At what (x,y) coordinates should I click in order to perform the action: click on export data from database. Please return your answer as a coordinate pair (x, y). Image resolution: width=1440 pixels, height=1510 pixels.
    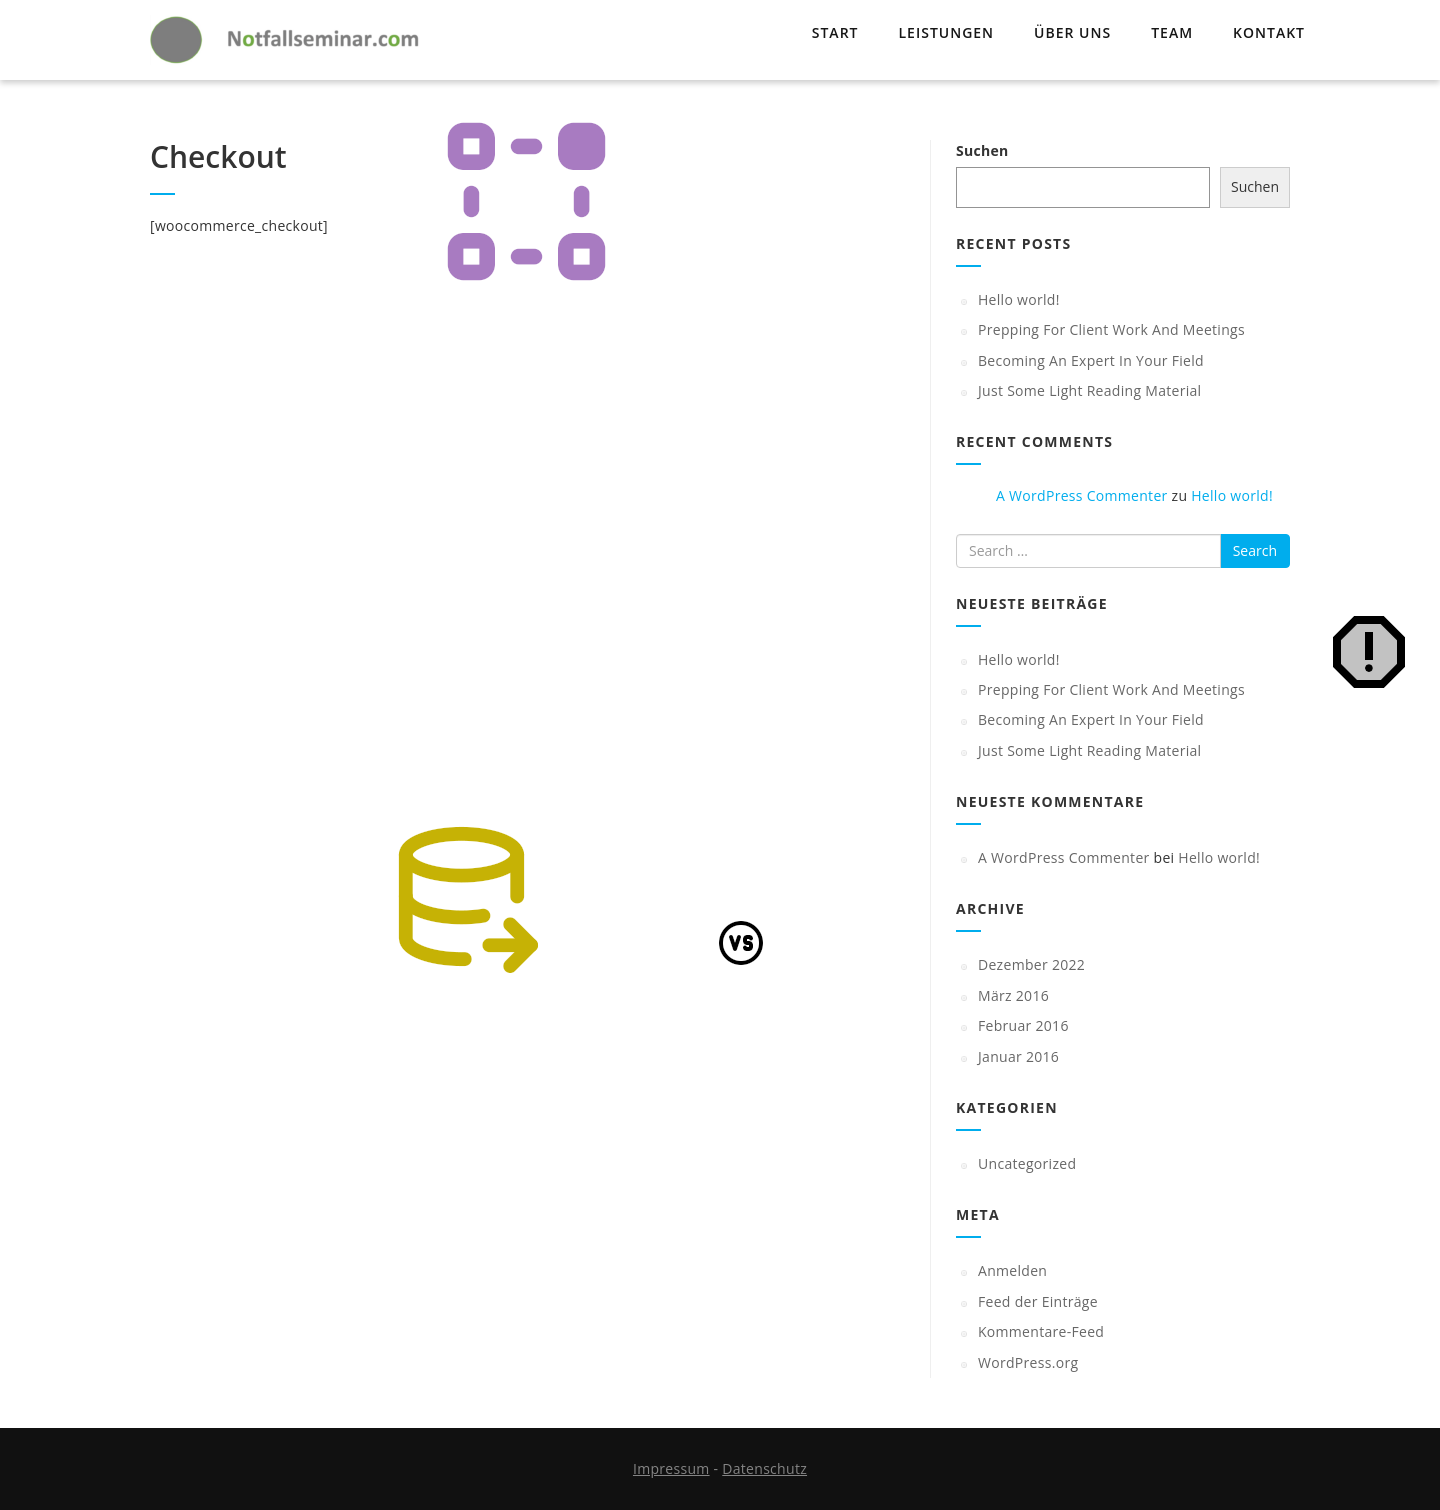
    Looking at the image, I should click on (461, 896).